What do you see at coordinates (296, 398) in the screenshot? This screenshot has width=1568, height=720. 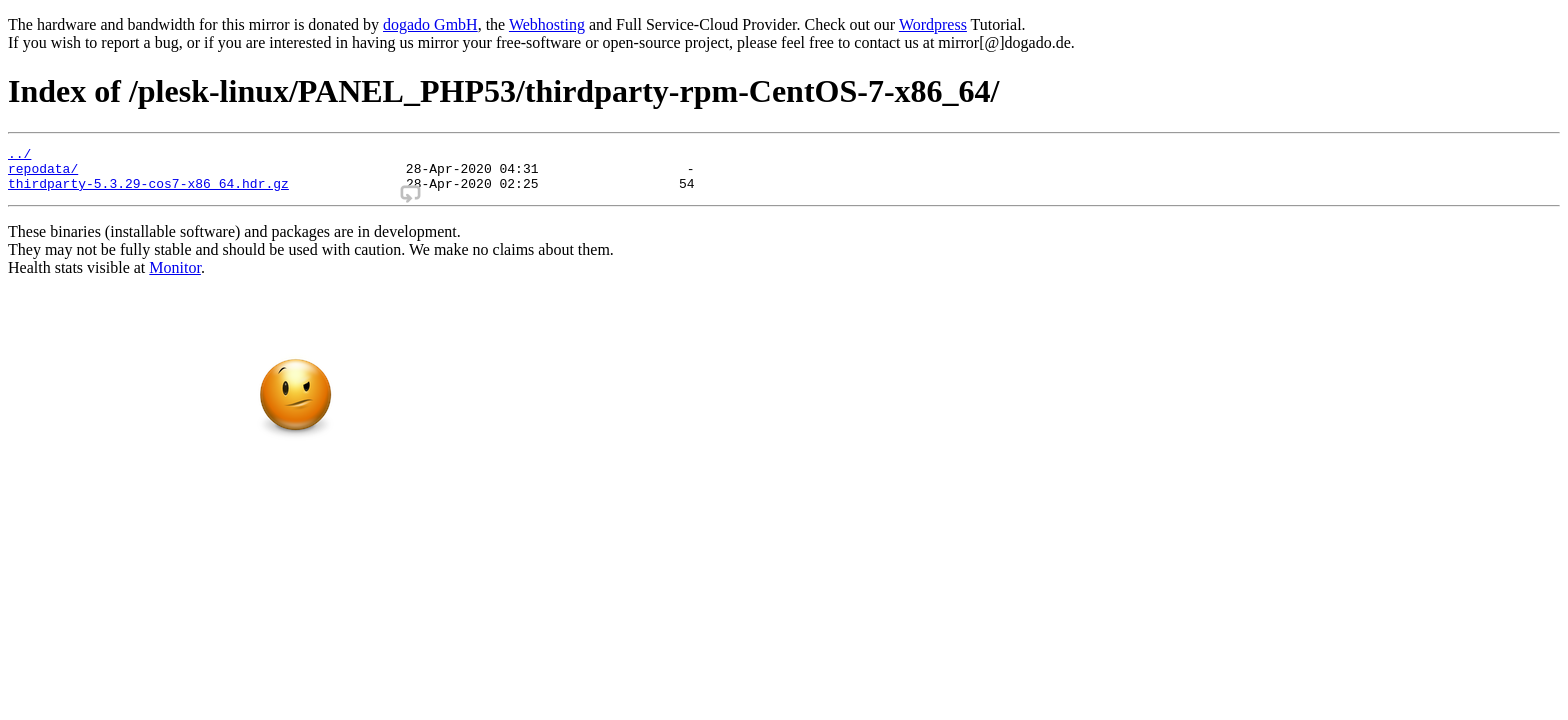 I see `express a smug or sarcastic reaction` at bounding box center [296, 398].